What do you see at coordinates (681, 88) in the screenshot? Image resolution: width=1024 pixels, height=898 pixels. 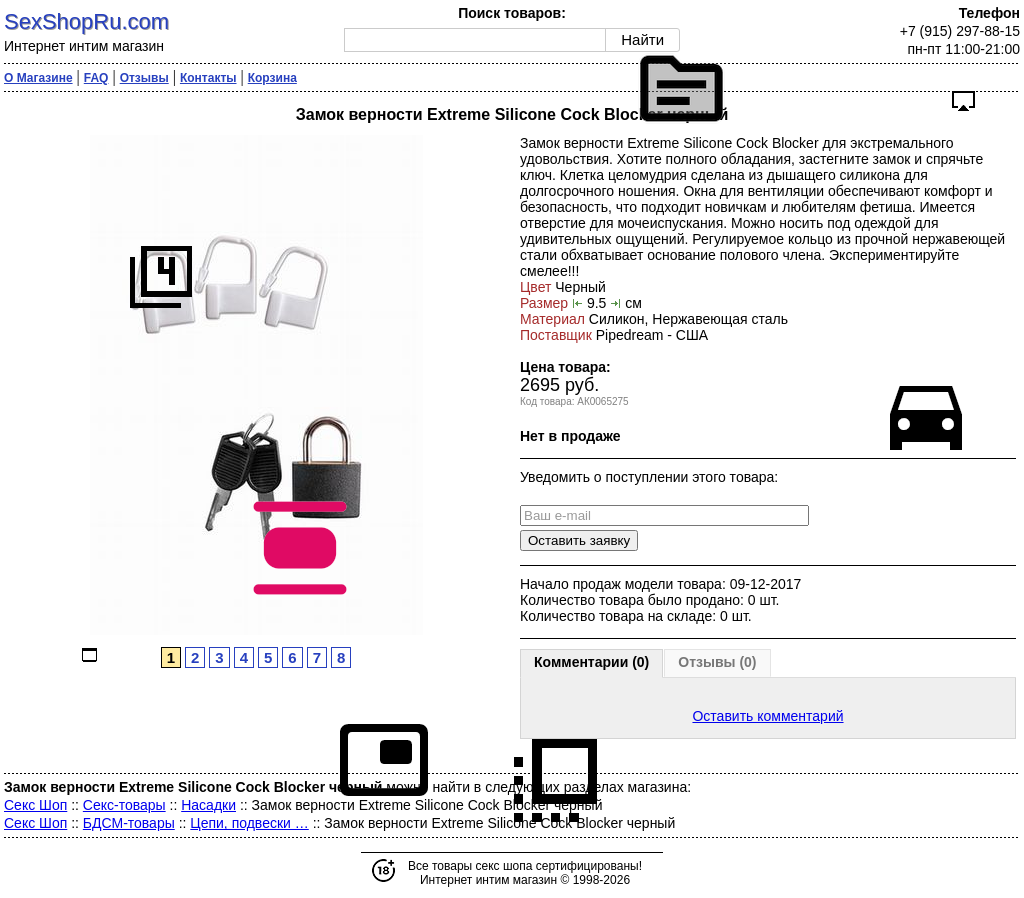 I see `access source files or documents` at bounding box center [681, 88].